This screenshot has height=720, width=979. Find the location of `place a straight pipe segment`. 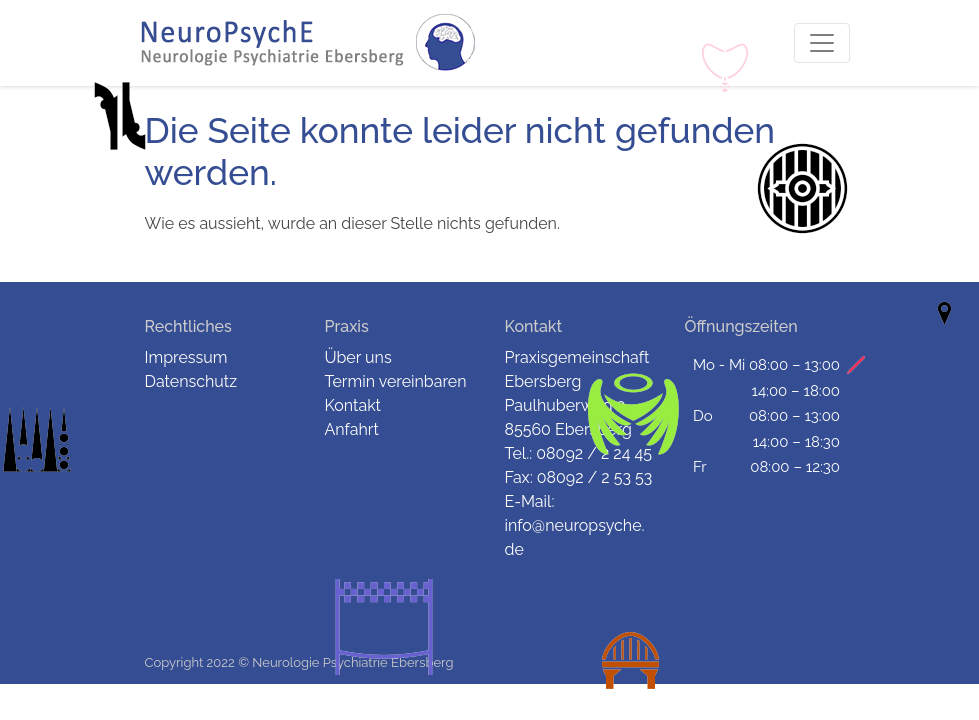

place a straight pipe segment is located at coordinates (856, 365).